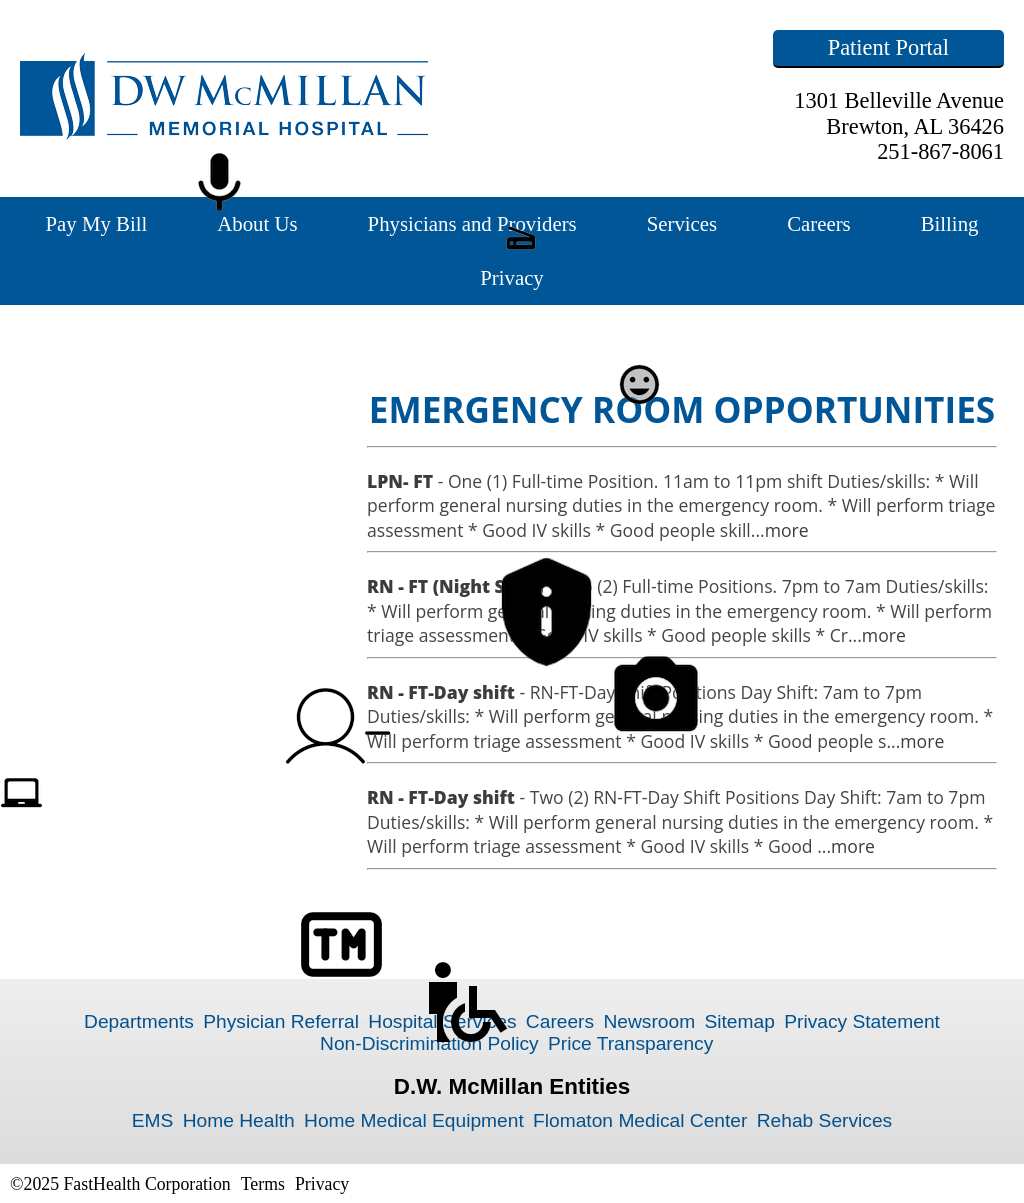  Describe the element at coordinates (21, 793) in the screenshot. I see `access chromebook or laptop settings` at that location.